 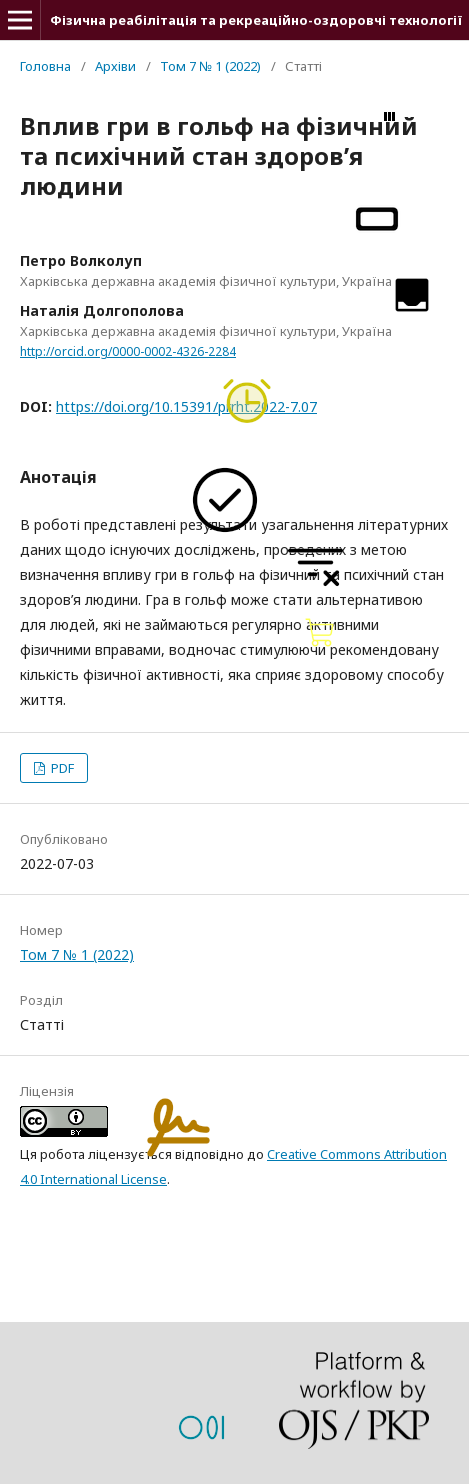 What do you see at coordinates (247, 401) in the screenshot?
I see `set an alarm or timer` at bounding box center [247, 401].